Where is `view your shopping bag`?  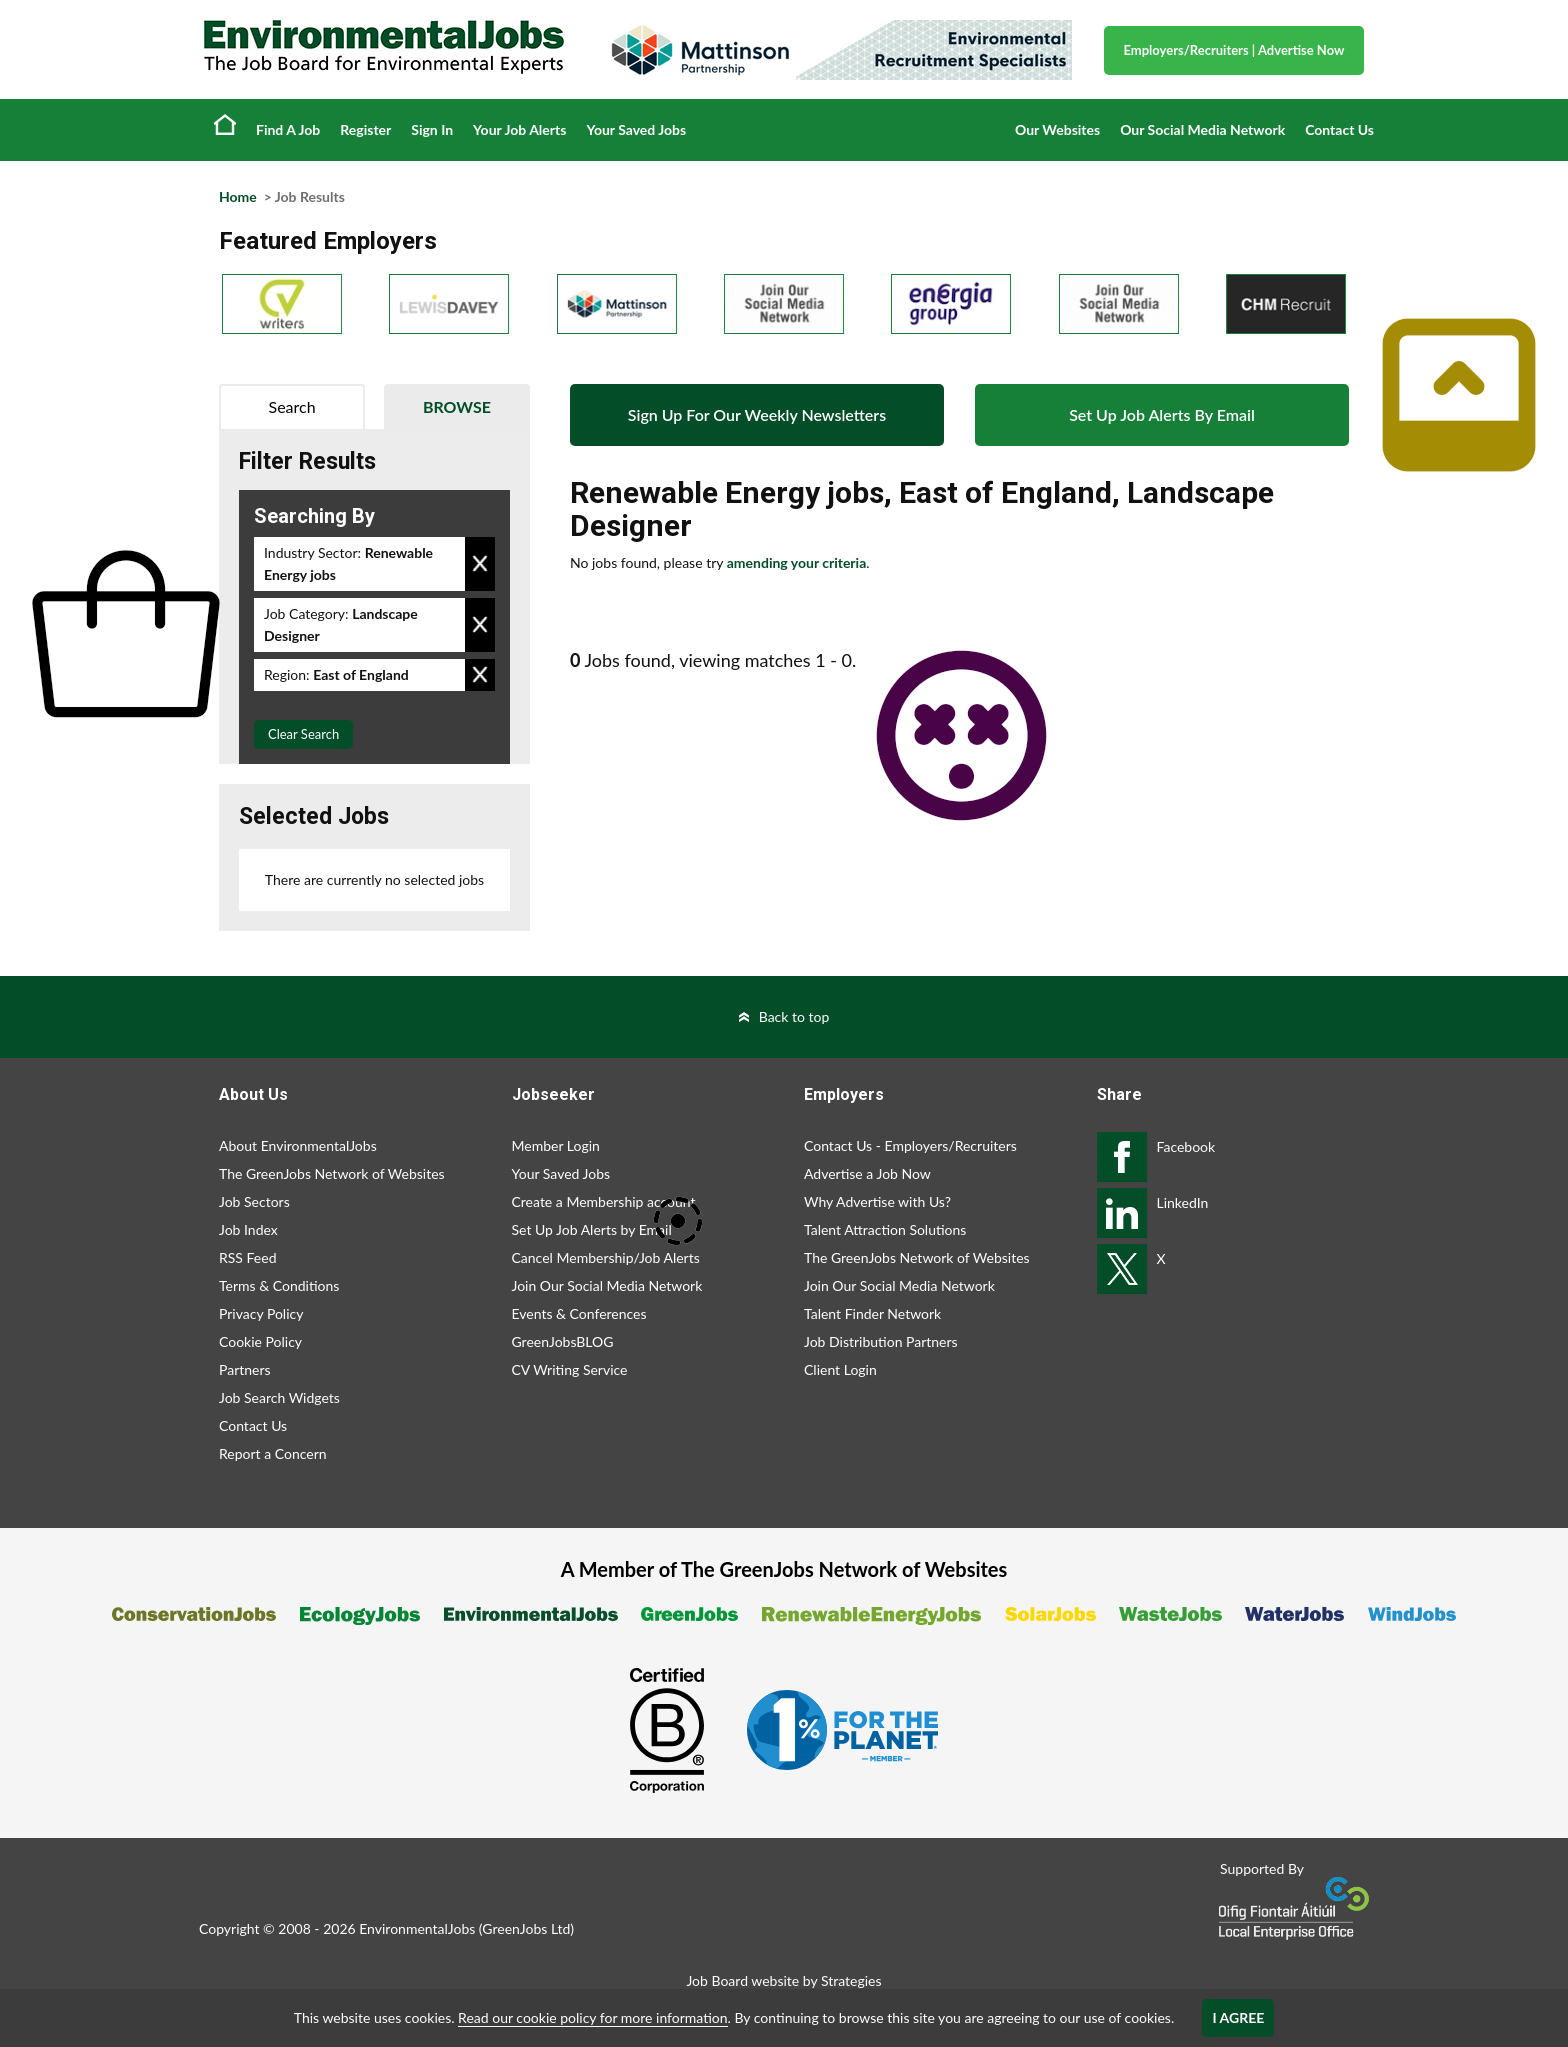 view your shopping bag is located at coordinates (126, 644).